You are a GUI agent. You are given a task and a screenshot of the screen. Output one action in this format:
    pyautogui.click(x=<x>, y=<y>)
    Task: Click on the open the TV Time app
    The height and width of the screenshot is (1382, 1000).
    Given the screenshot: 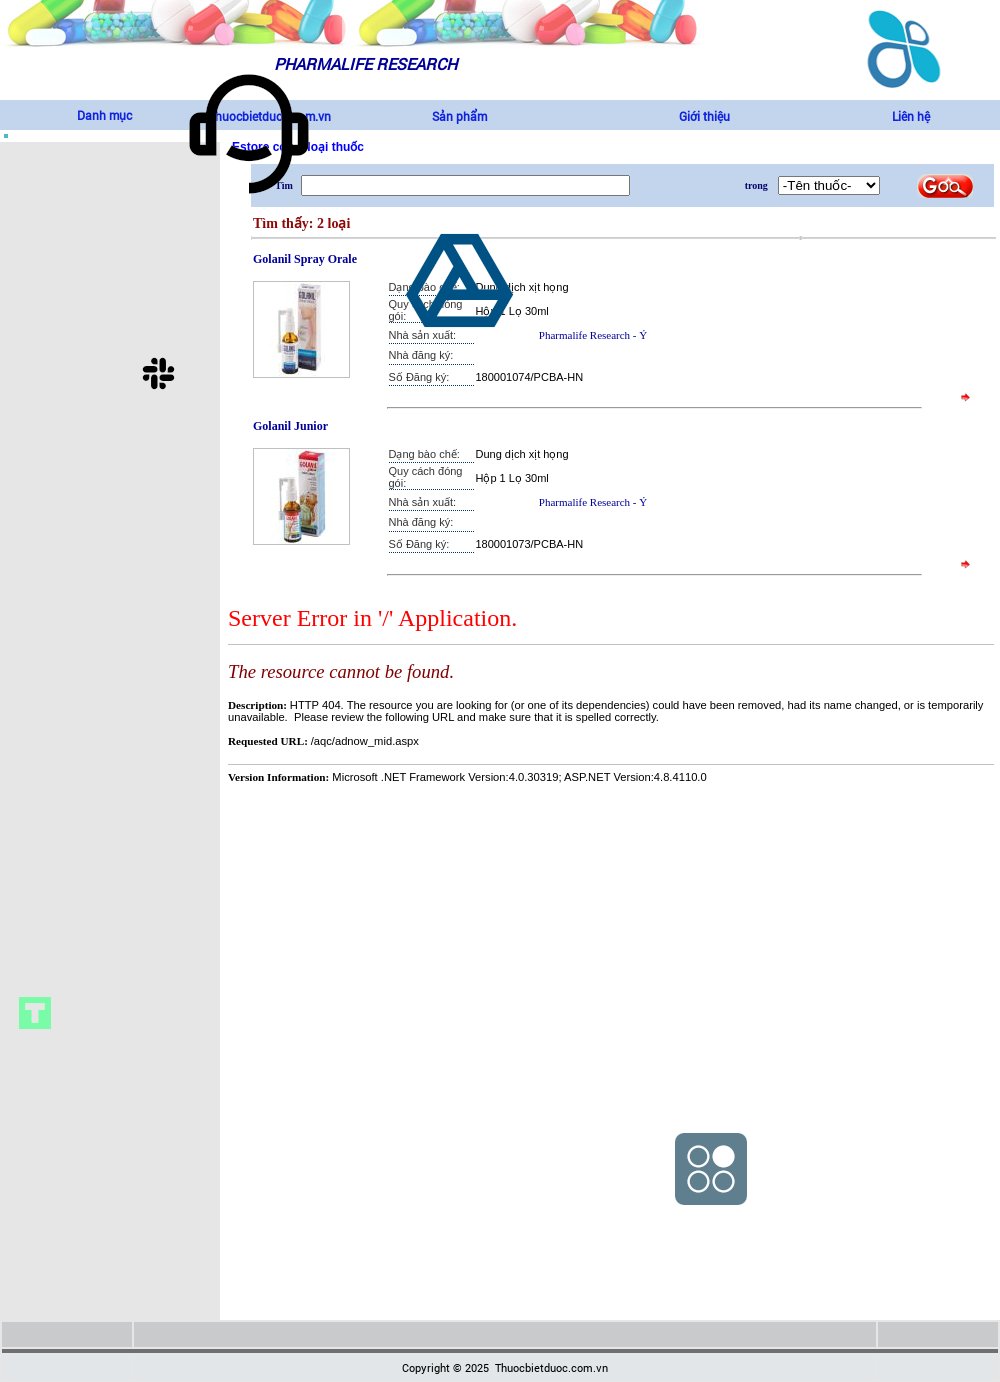 What is the action you would take?
    pyautogui.click(x=35, y=1013)
    